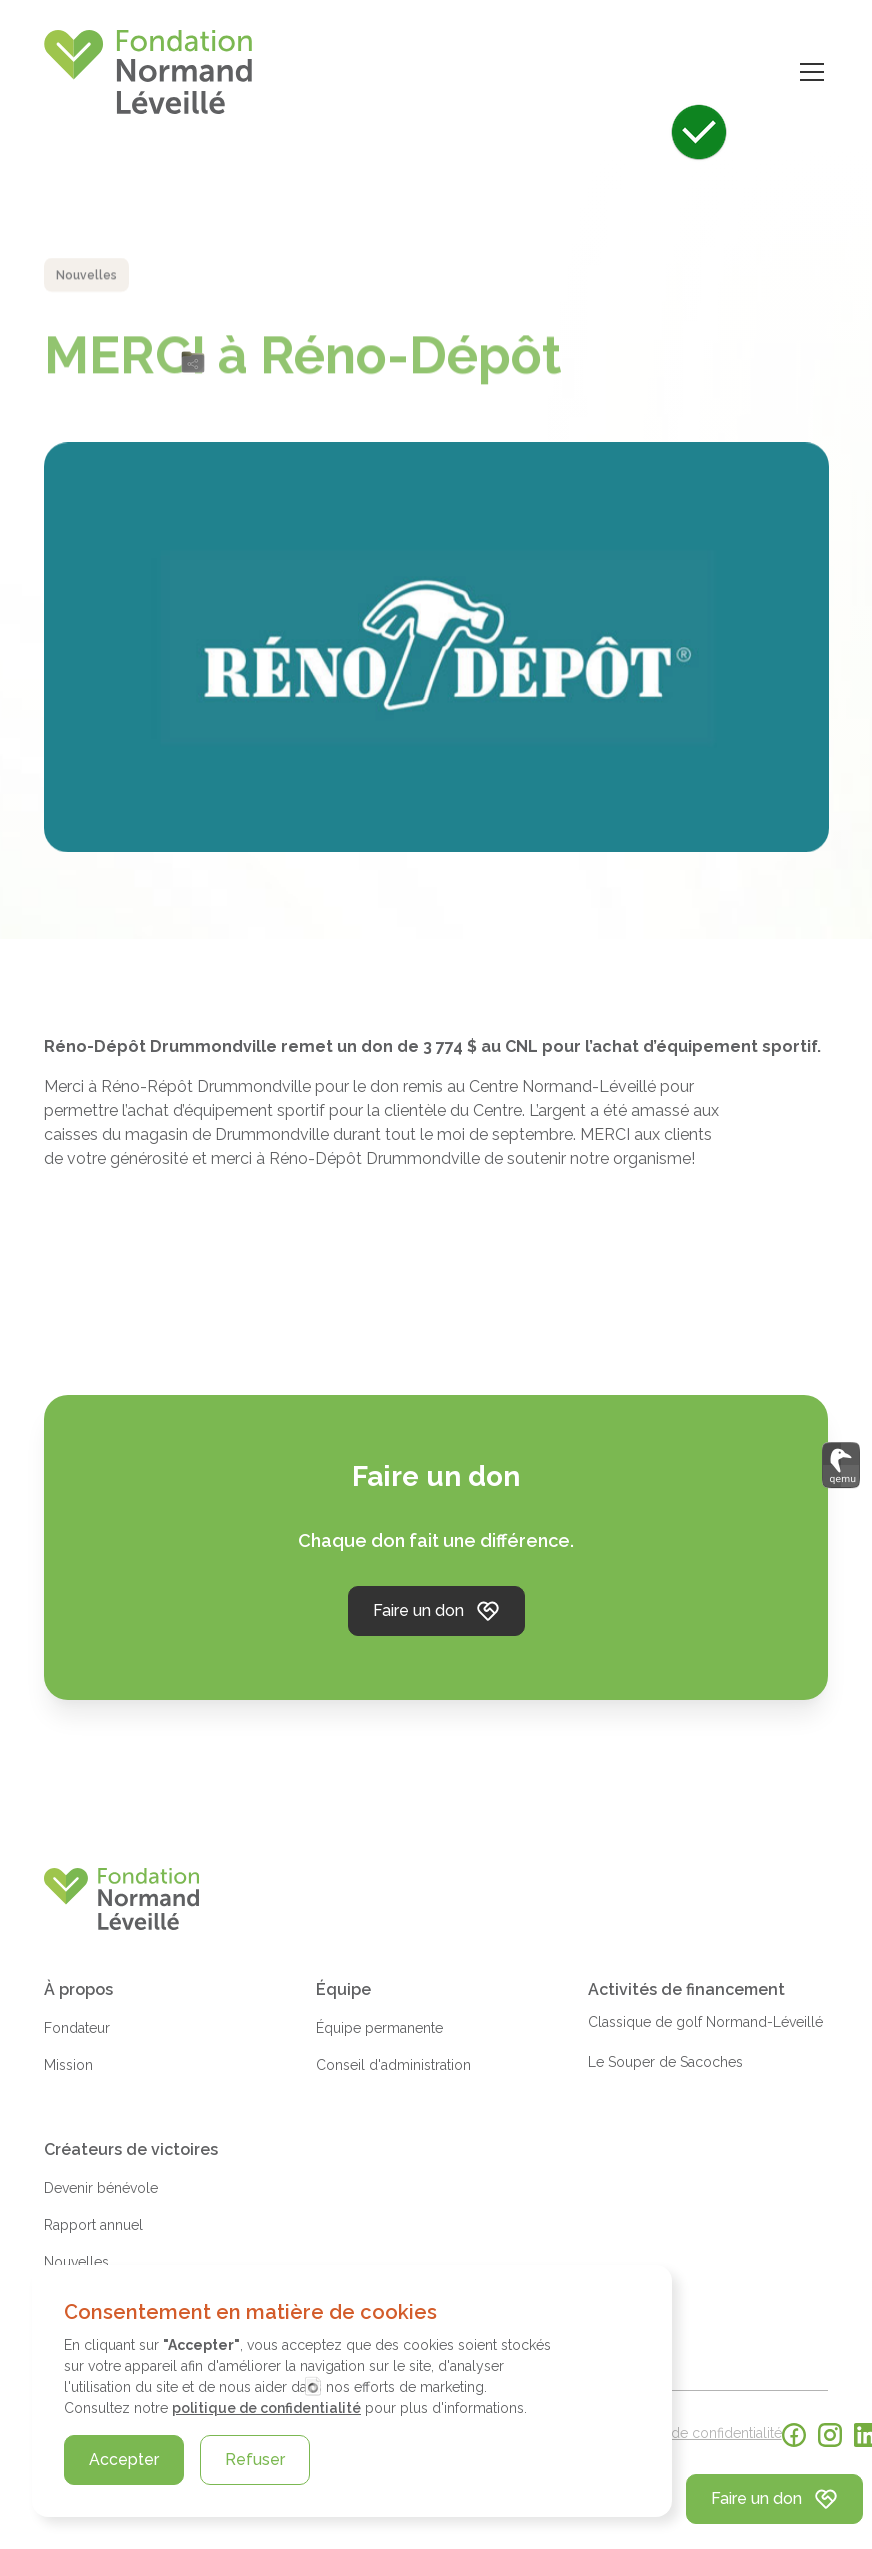  What do you see at coordinates (841, 1465) in the screenshot?
I see `qemu virtual disk image file` at bounding box center [841, 1465].